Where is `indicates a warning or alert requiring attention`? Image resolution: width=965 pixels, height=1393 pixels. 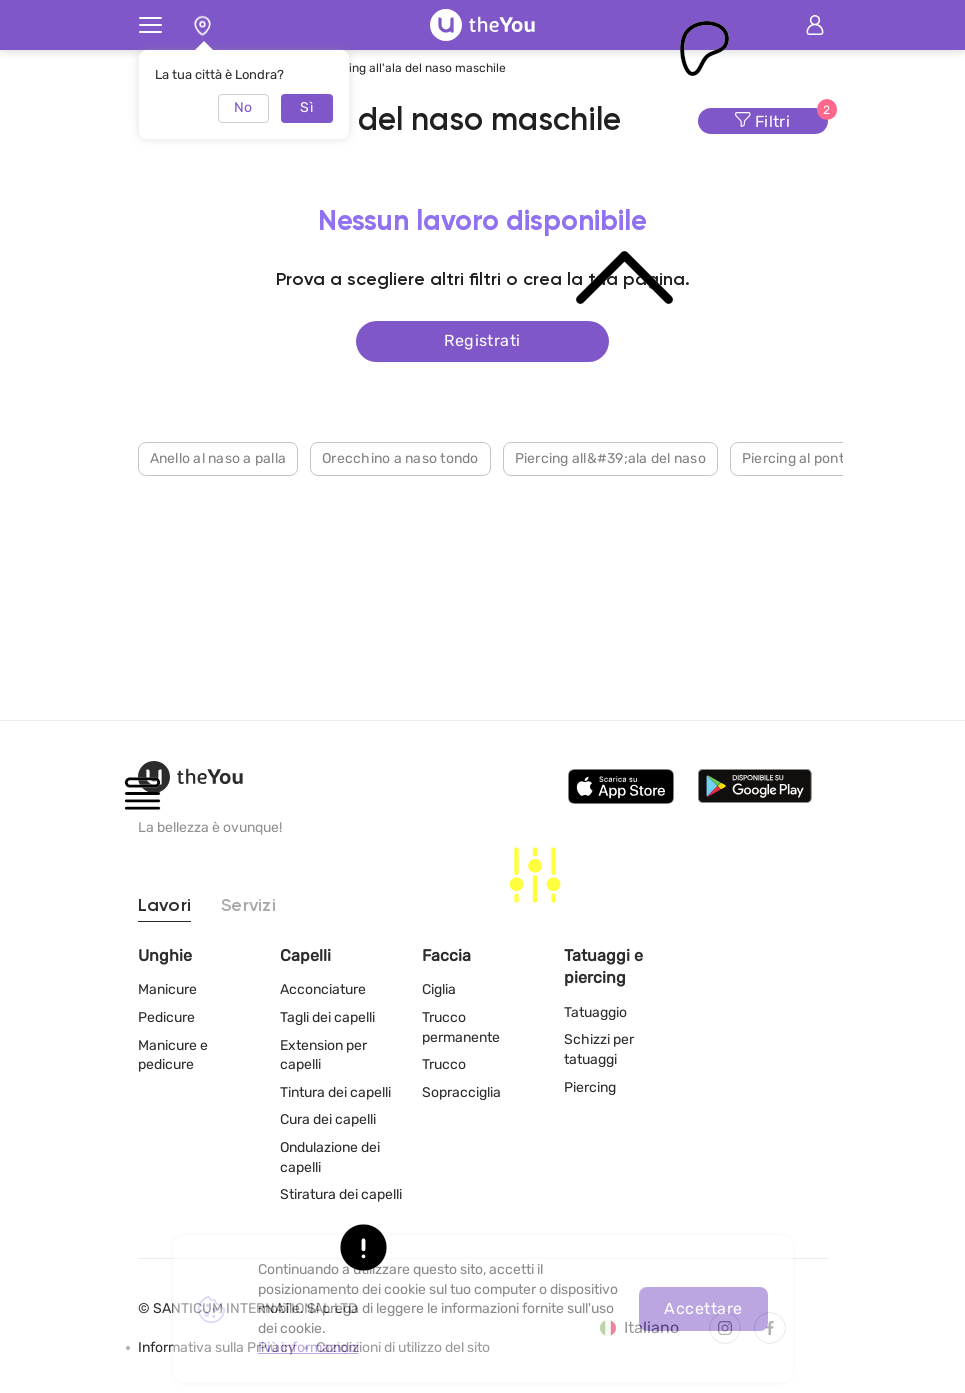 indicates a warning or alert requiring attention is located at coordinates (363, 1247).